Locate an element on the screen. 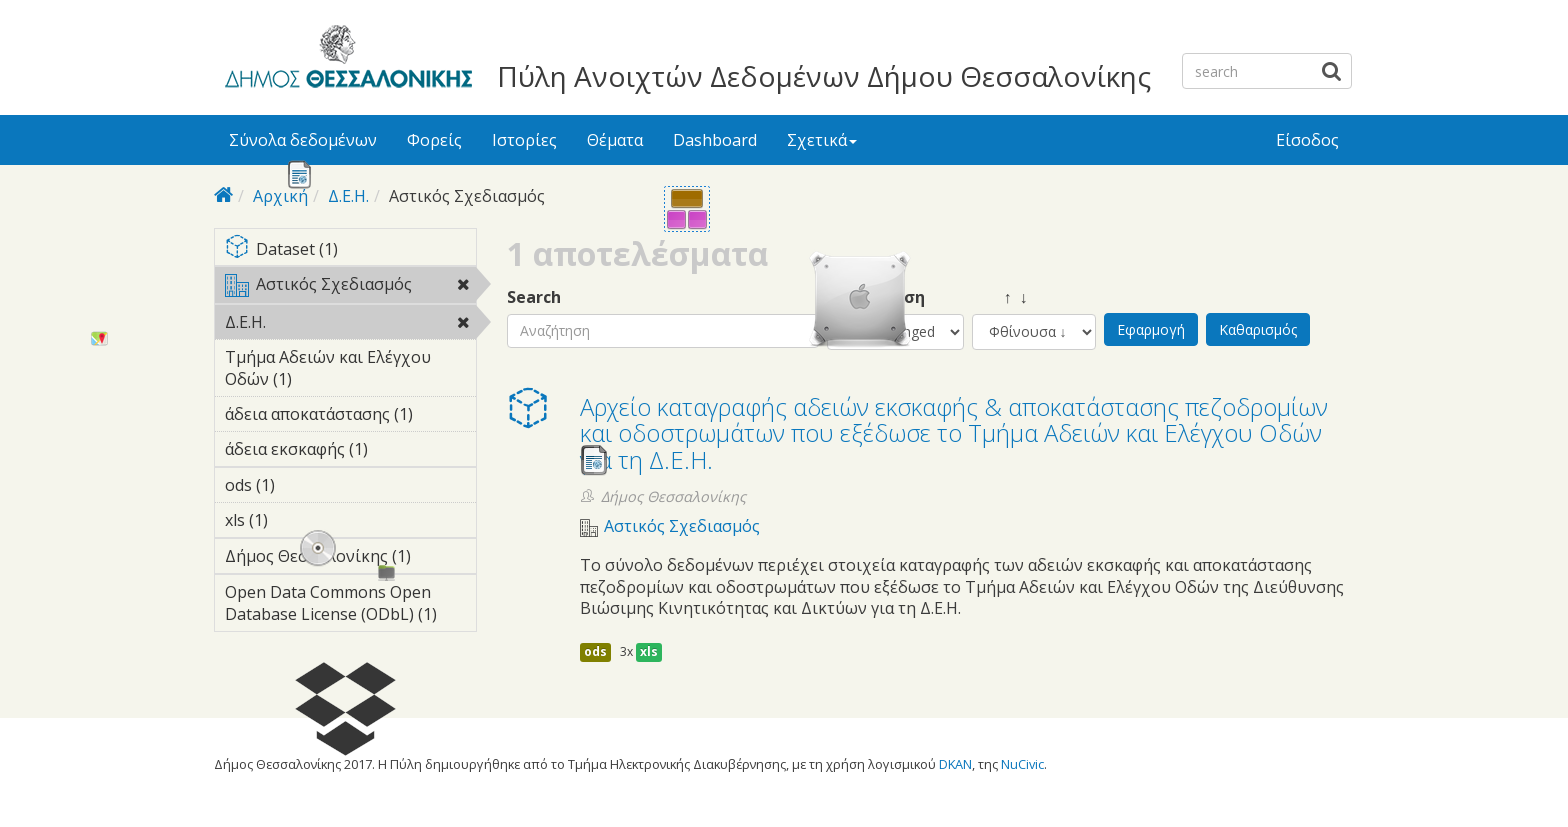  open gnome maps application is located at coordinates (99, 338).